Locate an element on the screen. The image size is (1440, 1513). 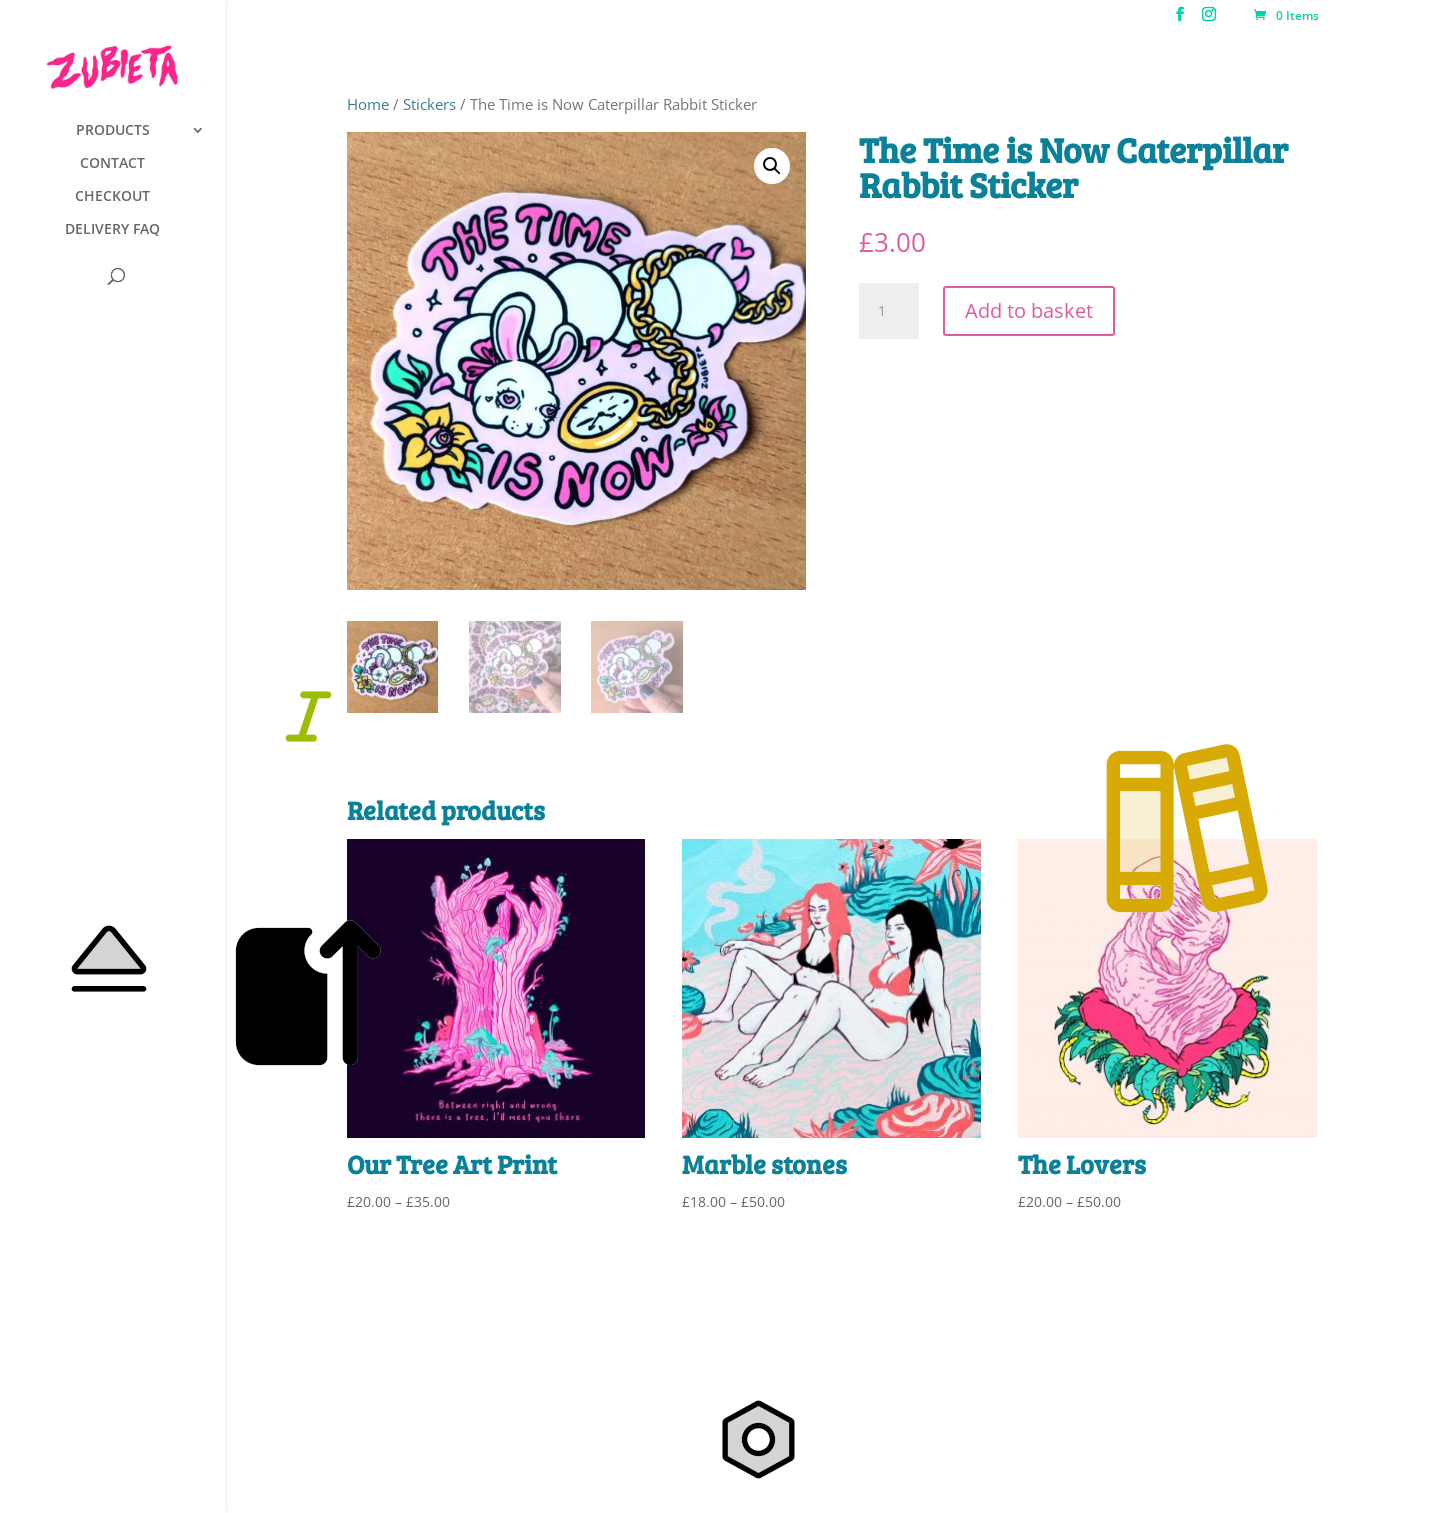
access hardware or mechanical settings is located at coordinates (758, 1439).